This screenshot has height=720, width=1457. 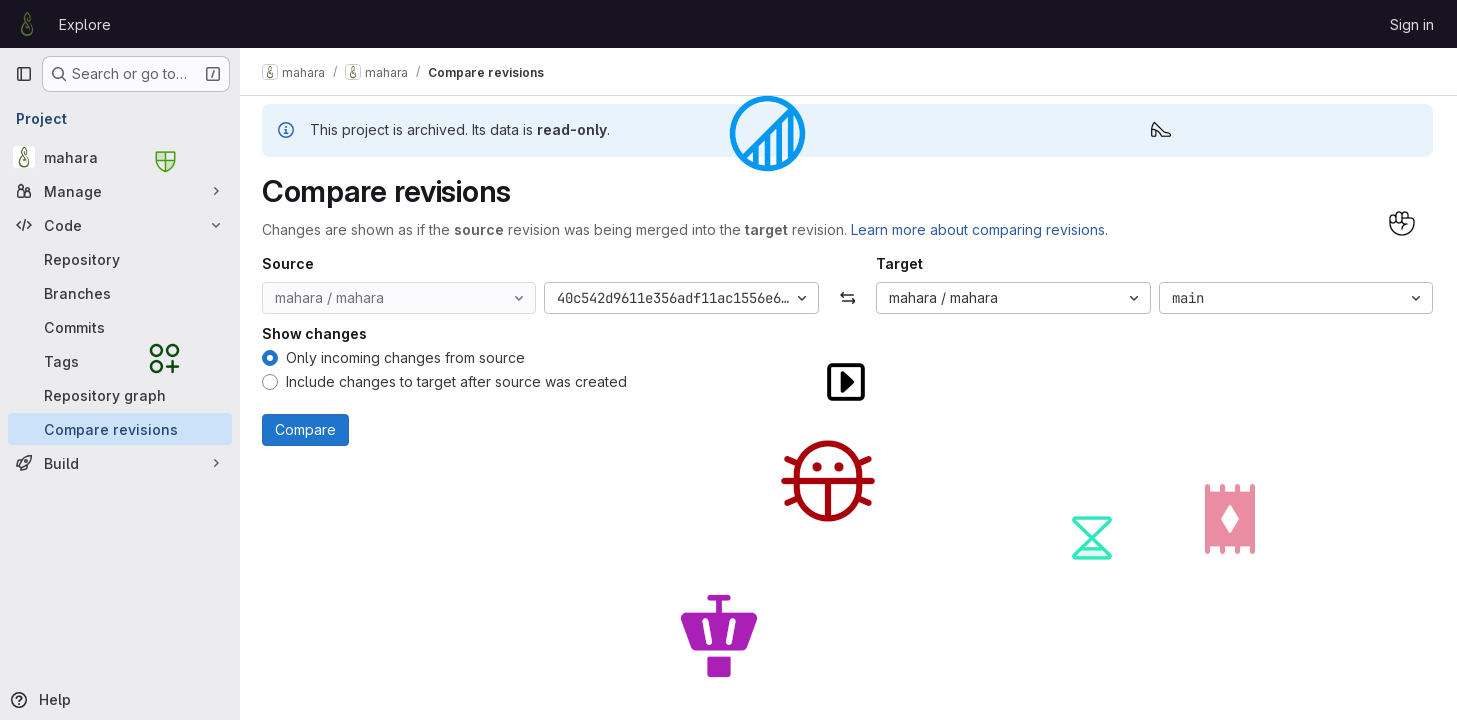 I want to click on view or manage rug products in a home decor app, so click(x=1230, y=519).